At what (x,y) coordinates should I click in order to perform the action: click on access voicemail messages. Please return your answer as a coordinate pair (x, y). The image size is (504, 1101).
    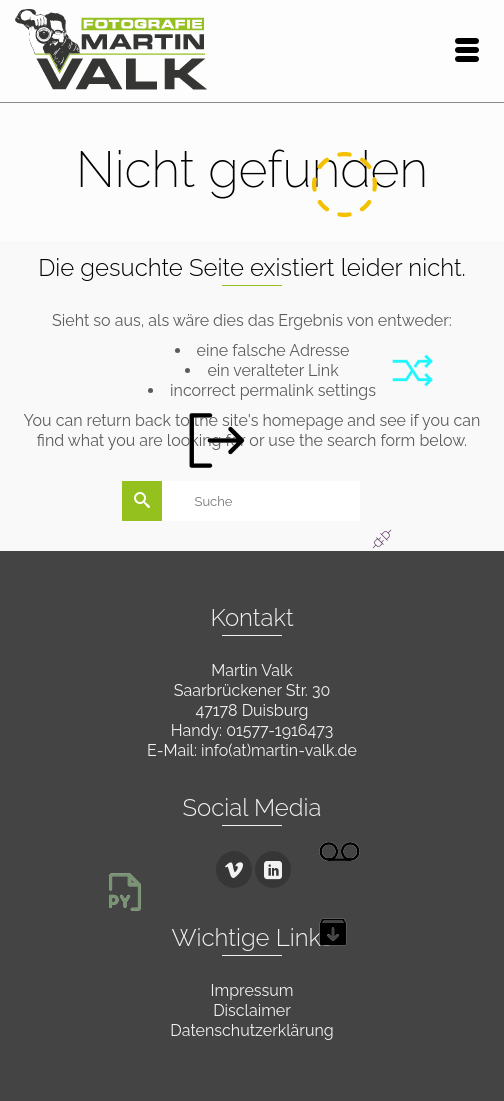
    Looking at the image, I should click on (339, 851).